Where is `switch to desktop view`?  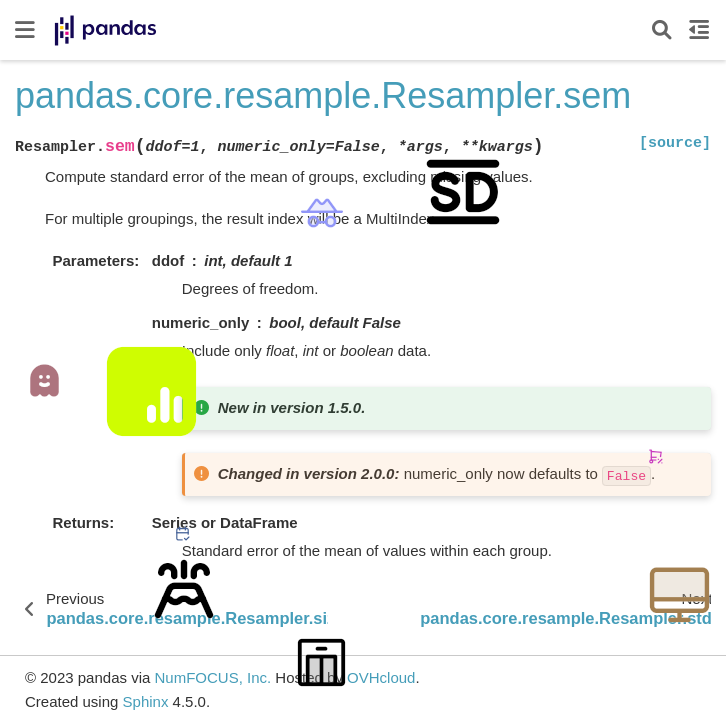
switch to desktop view is located at coordinates (679, 592).